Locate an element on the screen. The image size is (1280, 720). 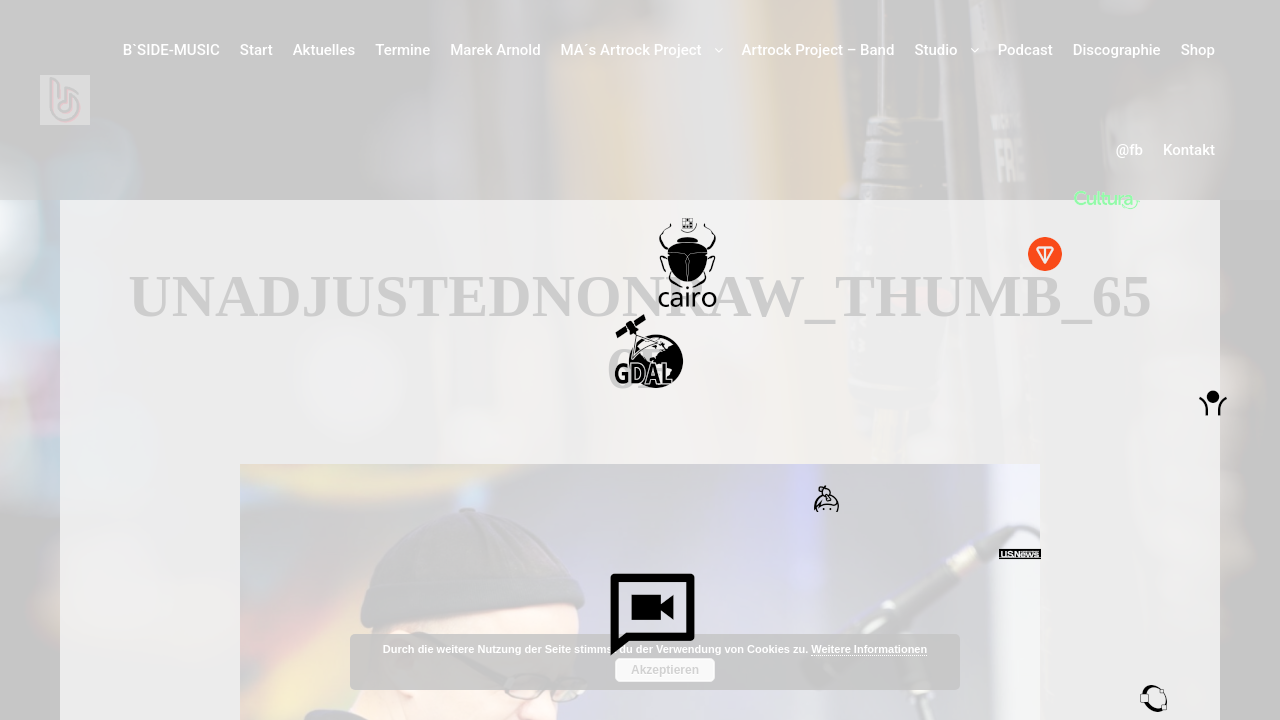
visit U.S. News & World Report website is located at coordinates (1020, 554).